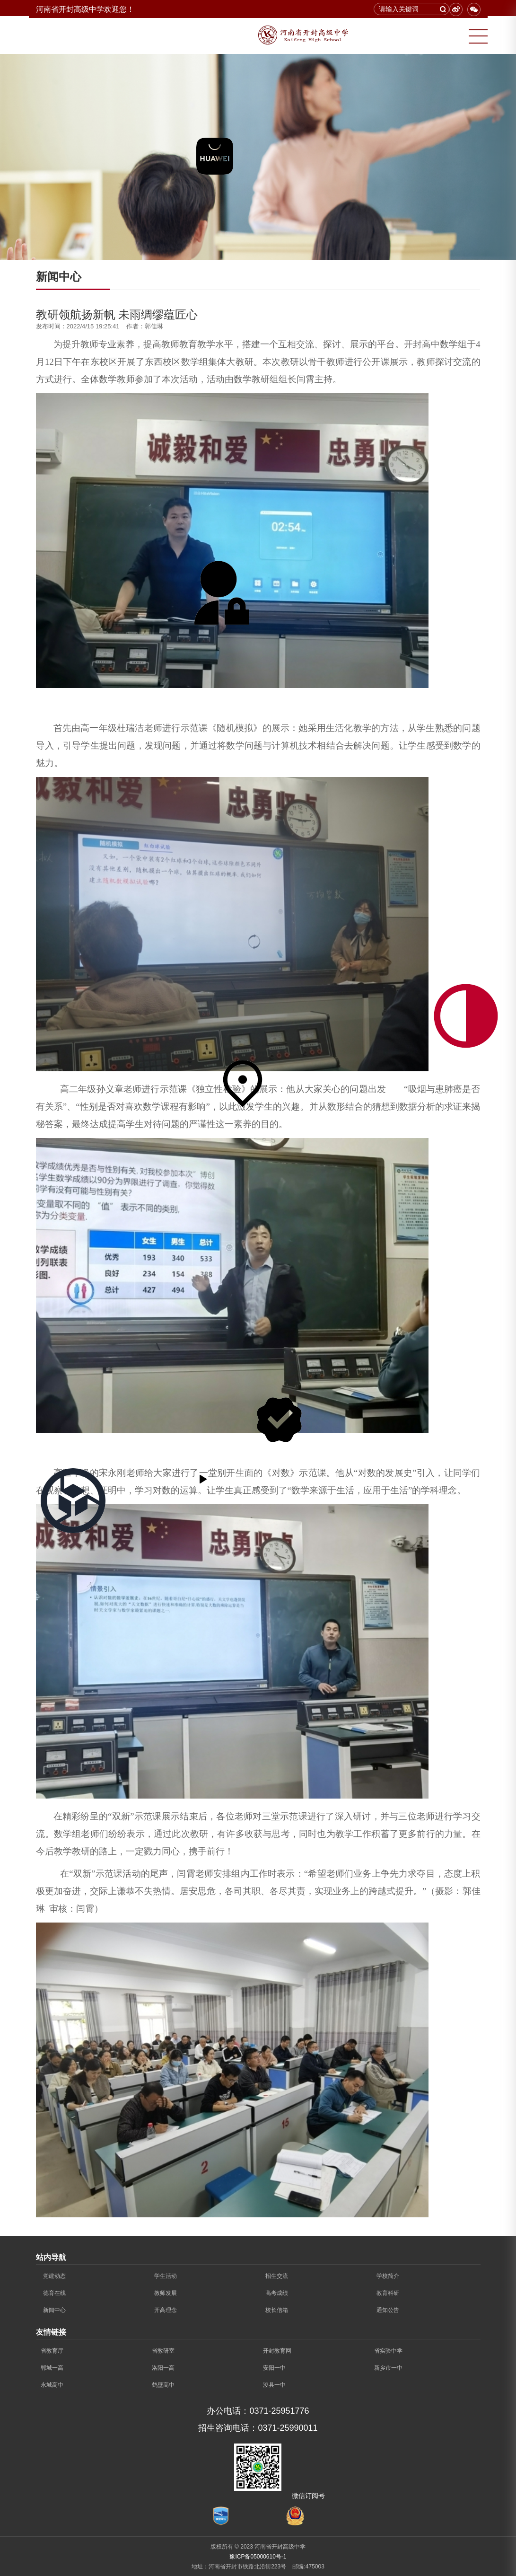 The height and width of the screenshot is (2576, 516). What do you see at coordinates (202, 1479) in the screenshot?
I see `play media or video content` at bounding box center [202, 1479].